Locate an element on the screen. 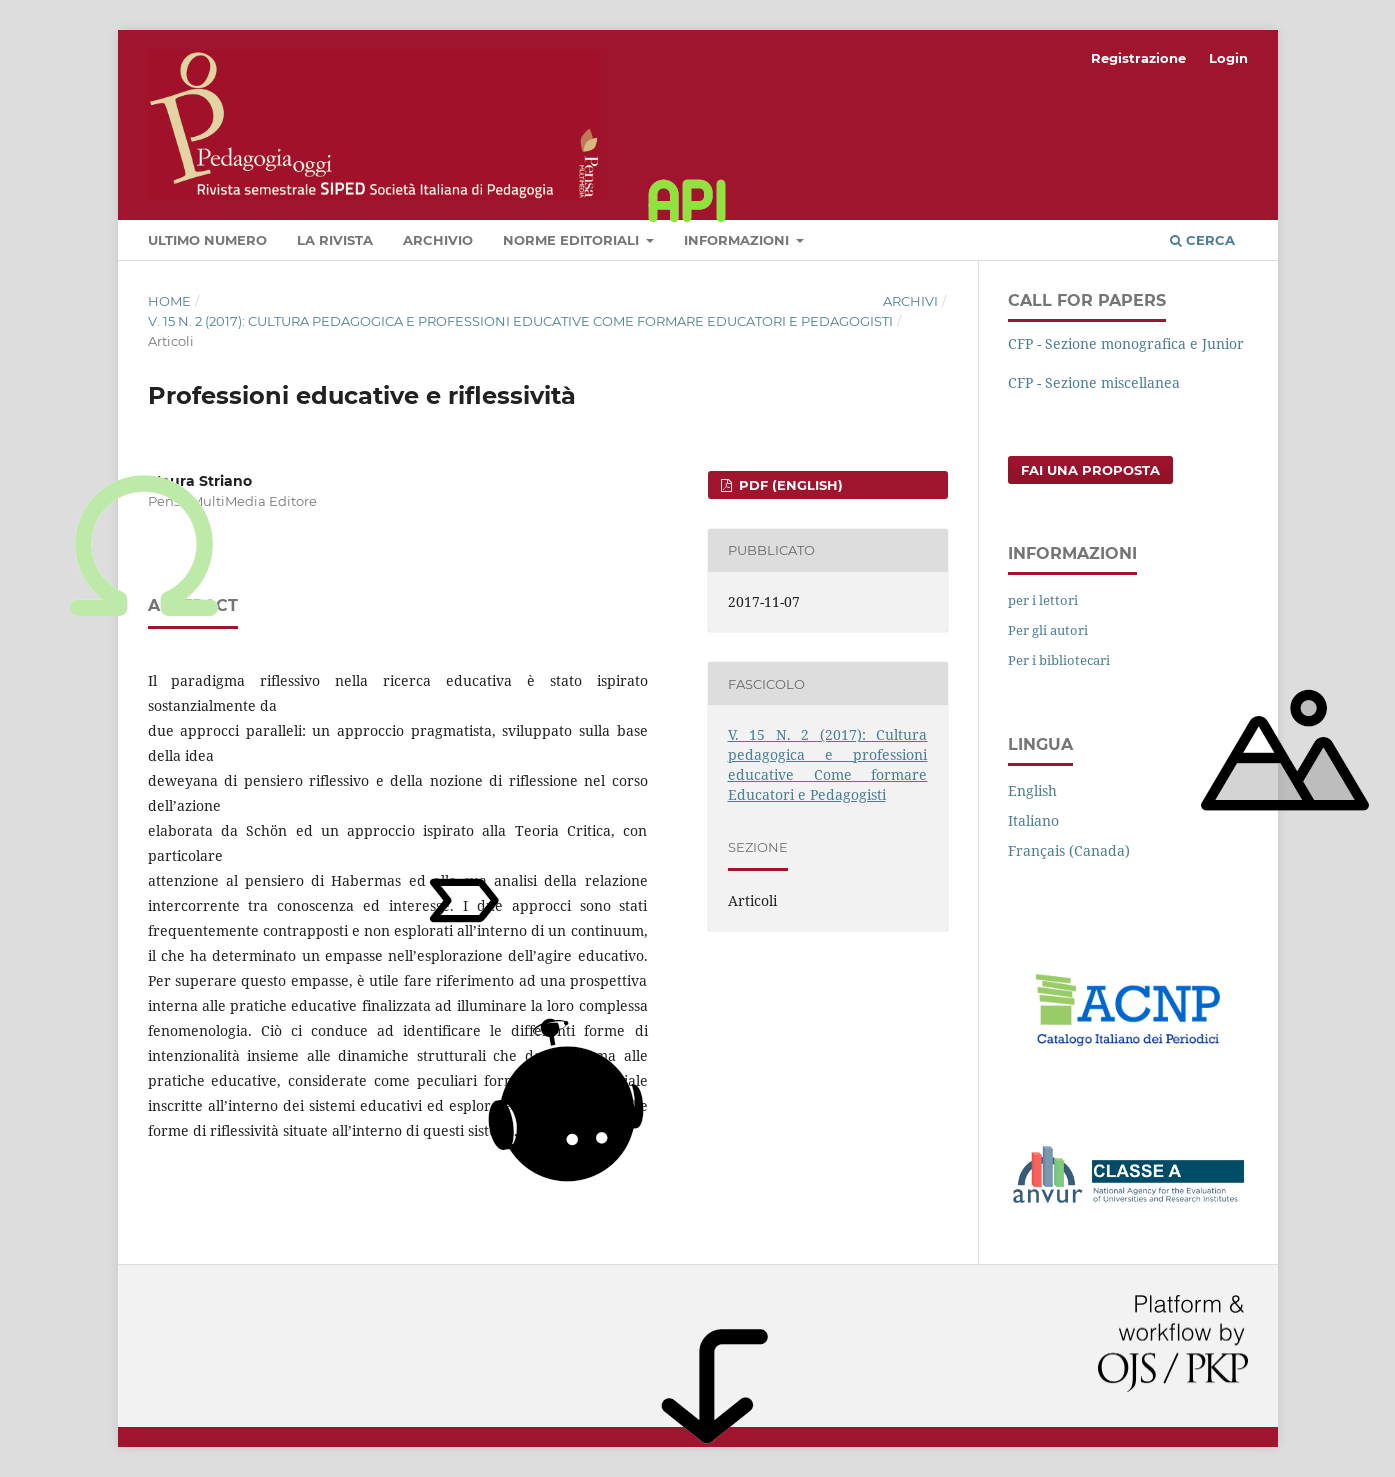 This screenshot has width=1395, height=1477. access API settings or documentation is located at coordinates (687, 201).